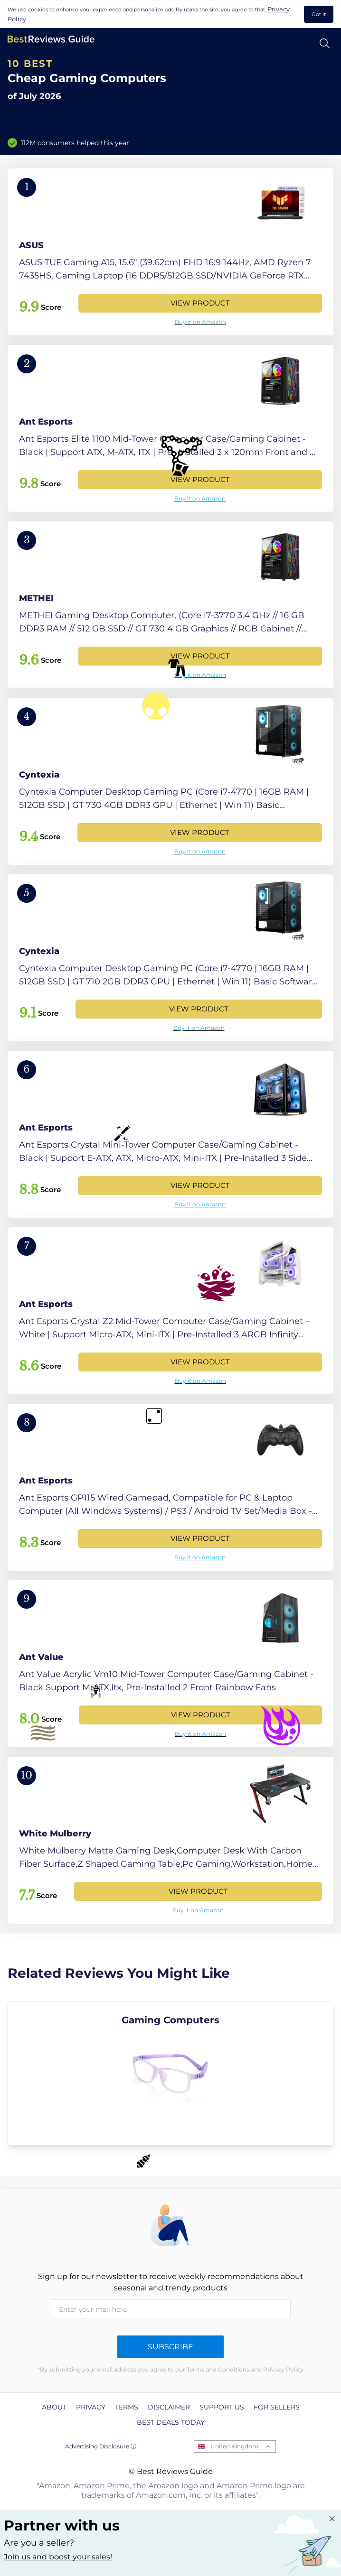  Describe the element at coordinates (43, 1733) in the screenshot. I see `indicates water or ocean-related content` at that location.